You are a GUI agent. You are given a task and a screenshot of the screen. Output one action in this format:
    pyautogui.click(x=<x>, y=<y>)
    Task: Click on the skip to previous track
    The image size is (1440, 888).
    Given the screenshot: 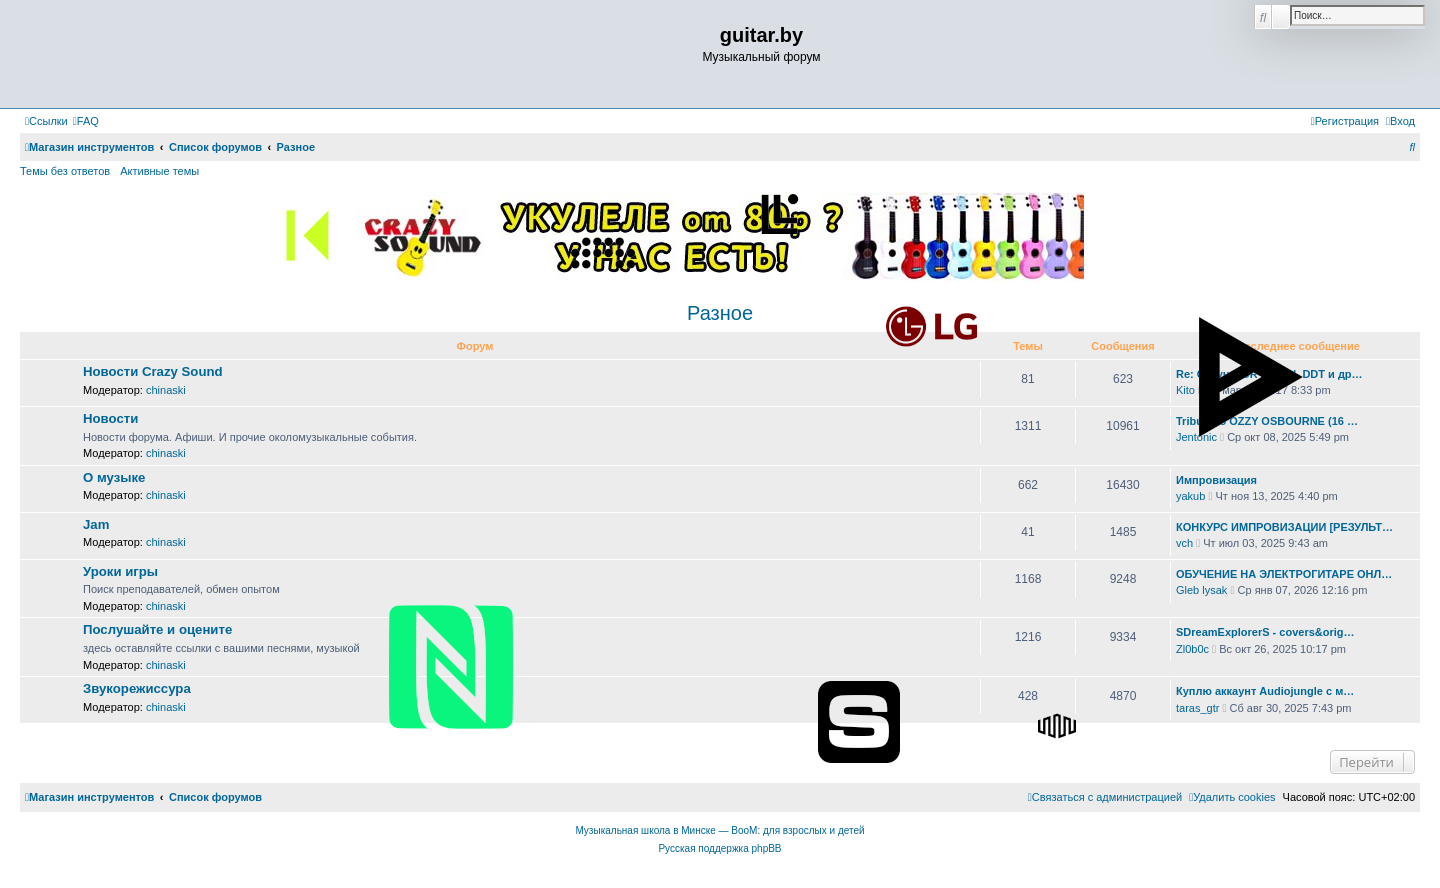 What is the action you would take?
    pyautogui.click(x=307, y=235)
    